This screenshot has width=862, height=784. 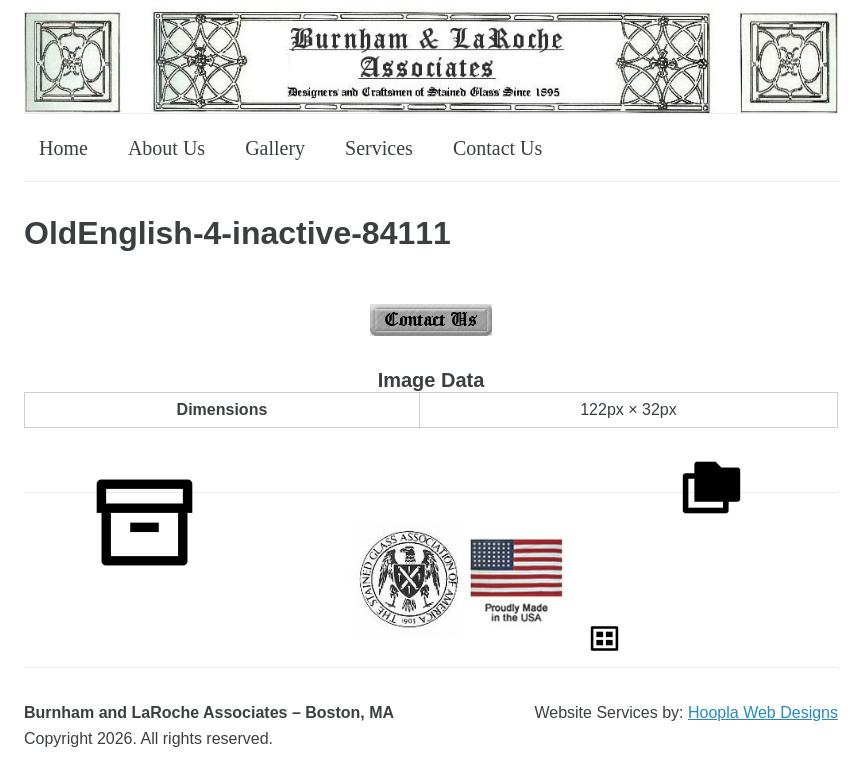 I want to click on switch to gallery view, so click(x=604, y=638).